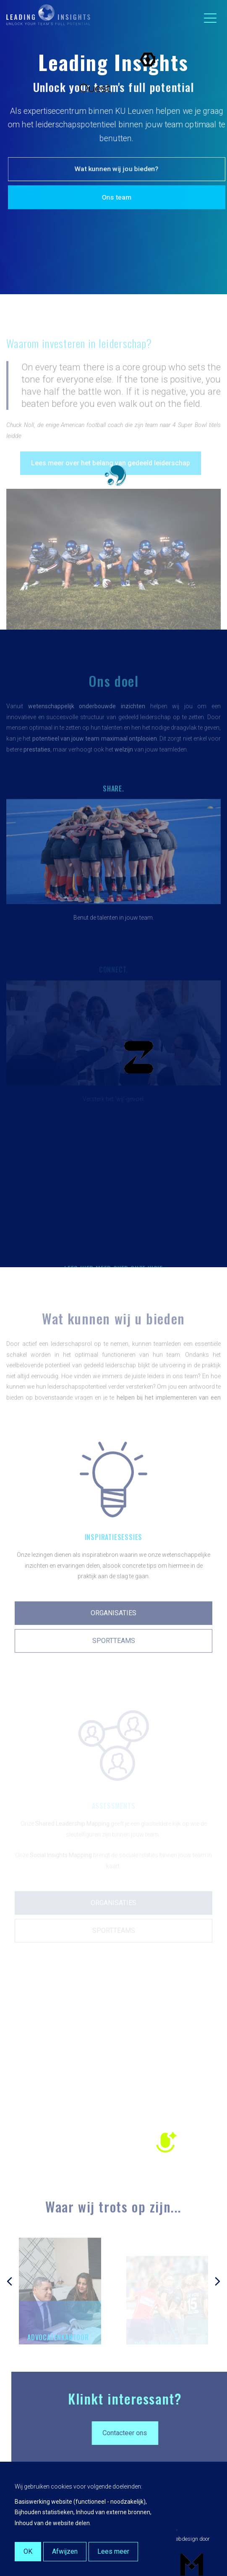 This screenshot has height=2576, width=227. I want to click on keycloak identity and access management platform, so click(147, 59).